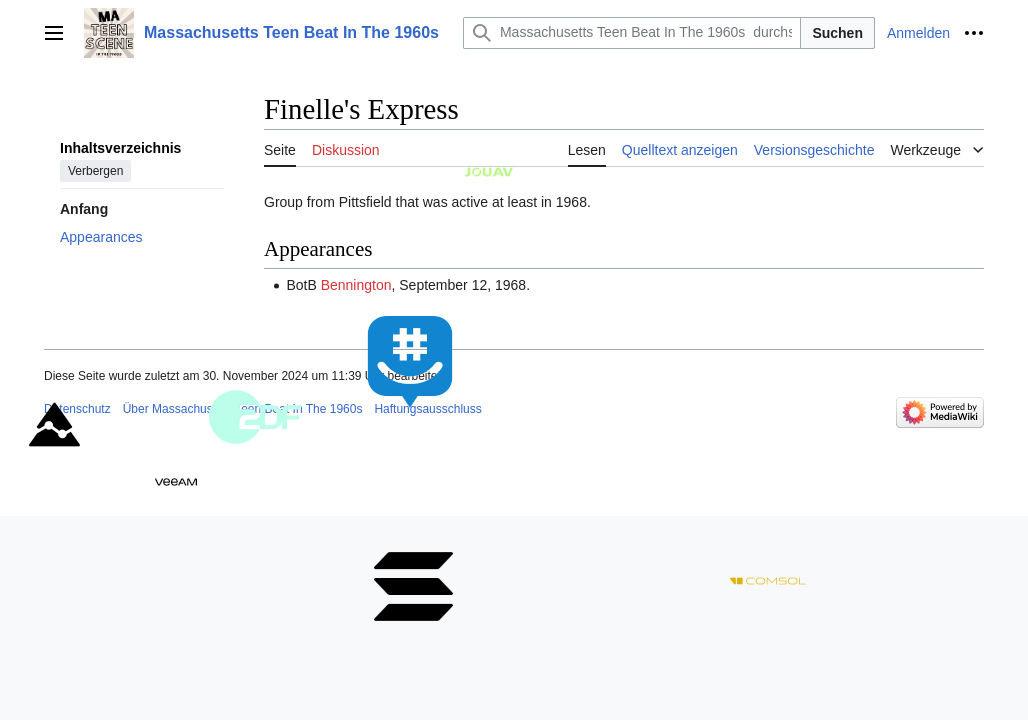 This screenshot has height=720, width=1028. I want to click on jouav company logo, so click(489, 172).